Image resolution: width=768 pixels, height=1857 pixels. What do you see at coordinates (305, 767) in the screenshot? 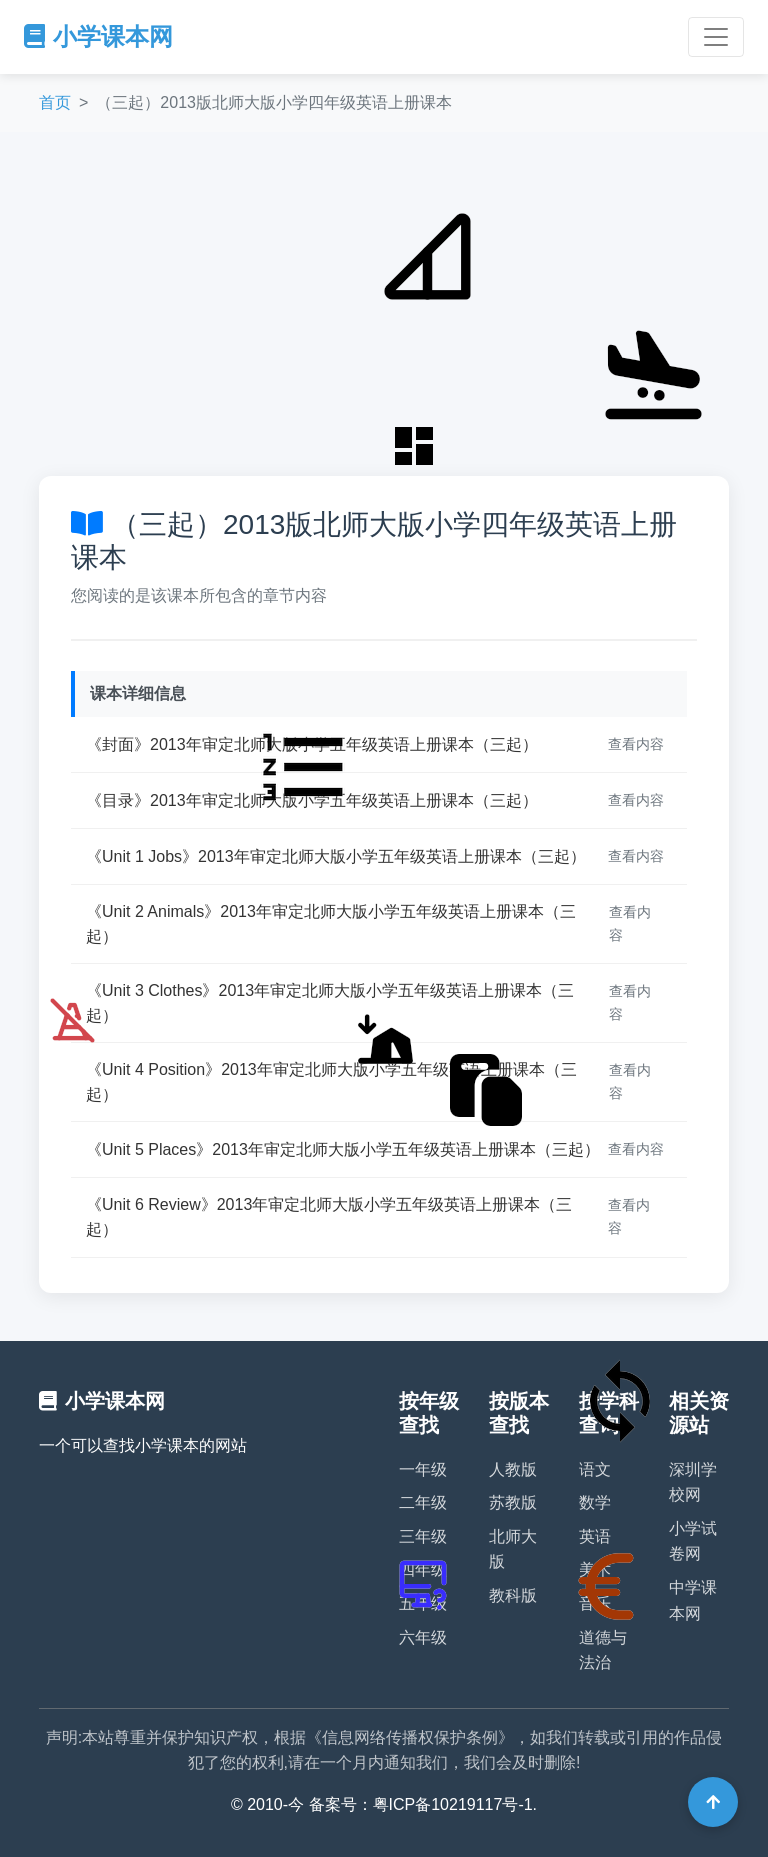
I see `create a numbered list` at bounding box center [305, 767].